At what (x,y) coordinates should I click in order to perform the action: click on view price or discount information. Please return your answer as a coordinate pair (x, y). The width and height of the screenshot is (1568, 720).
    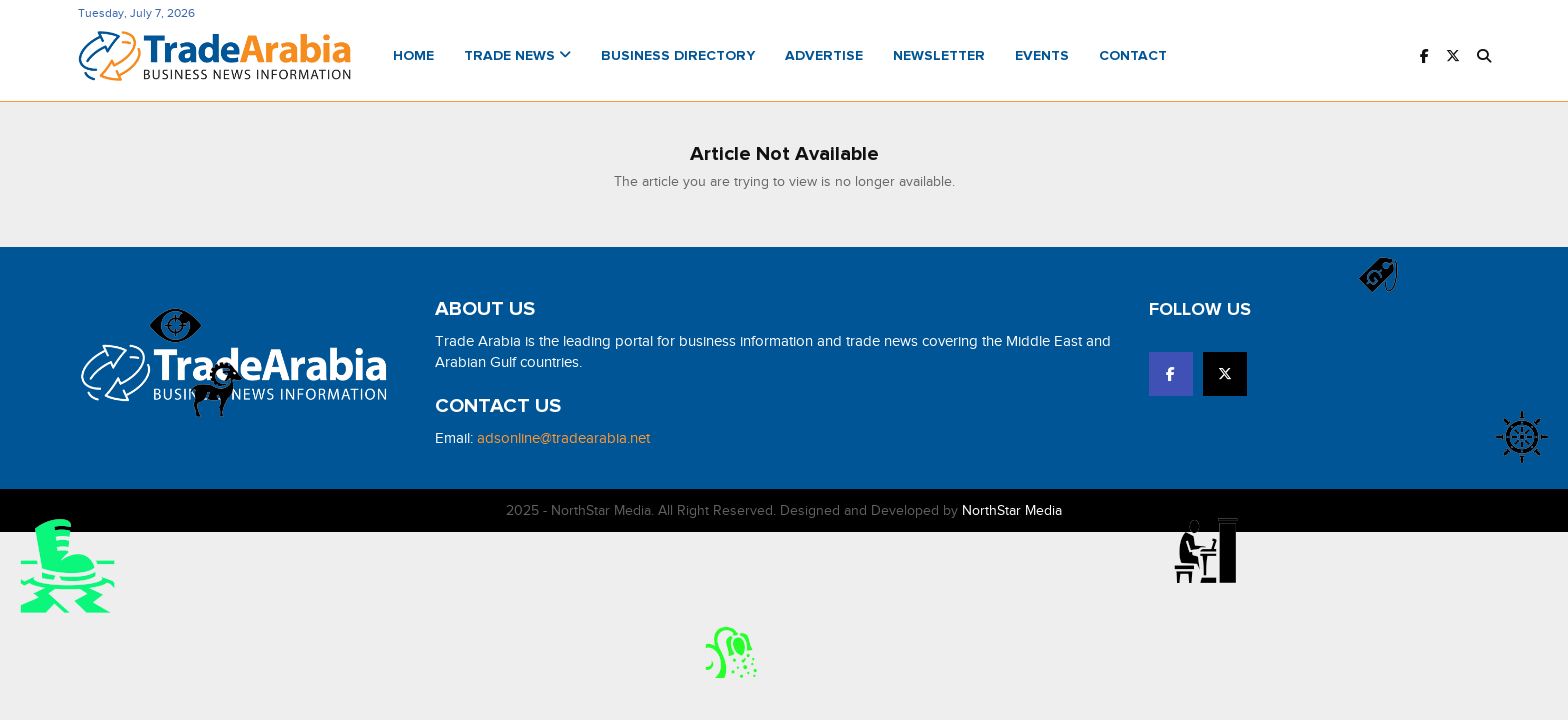
    Looking at the image, I should click on (1378, 275).